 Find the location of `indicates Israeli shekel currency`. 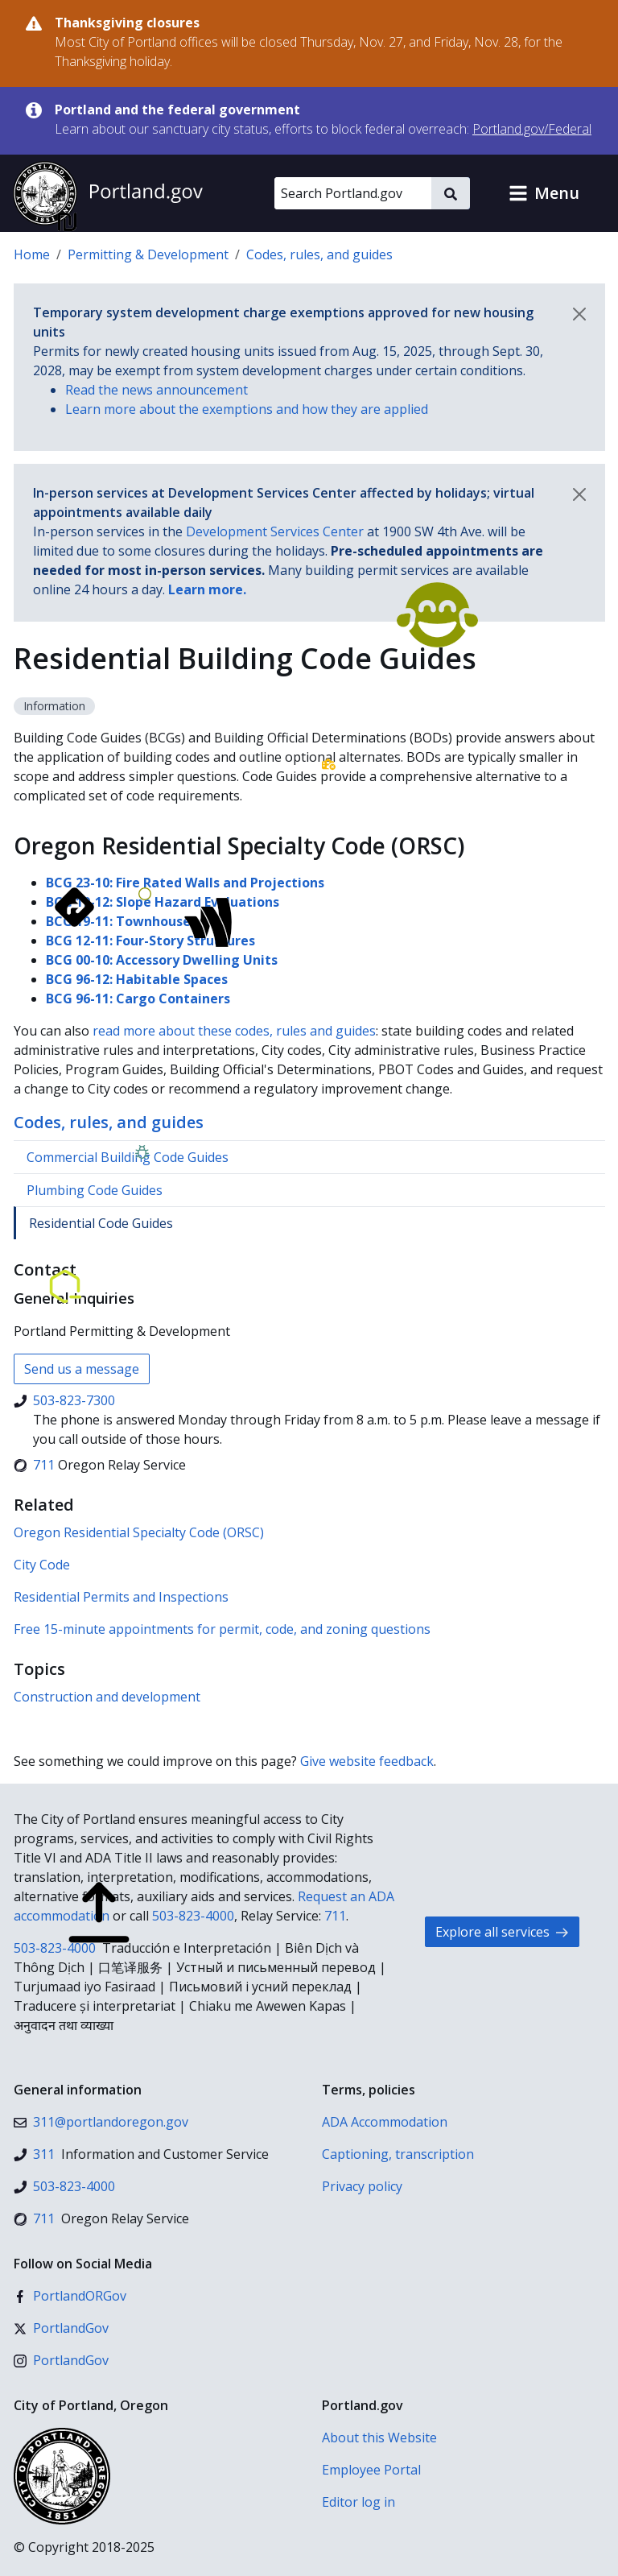

indicates Israeli shekel currency is located at coordinates (67, 221).